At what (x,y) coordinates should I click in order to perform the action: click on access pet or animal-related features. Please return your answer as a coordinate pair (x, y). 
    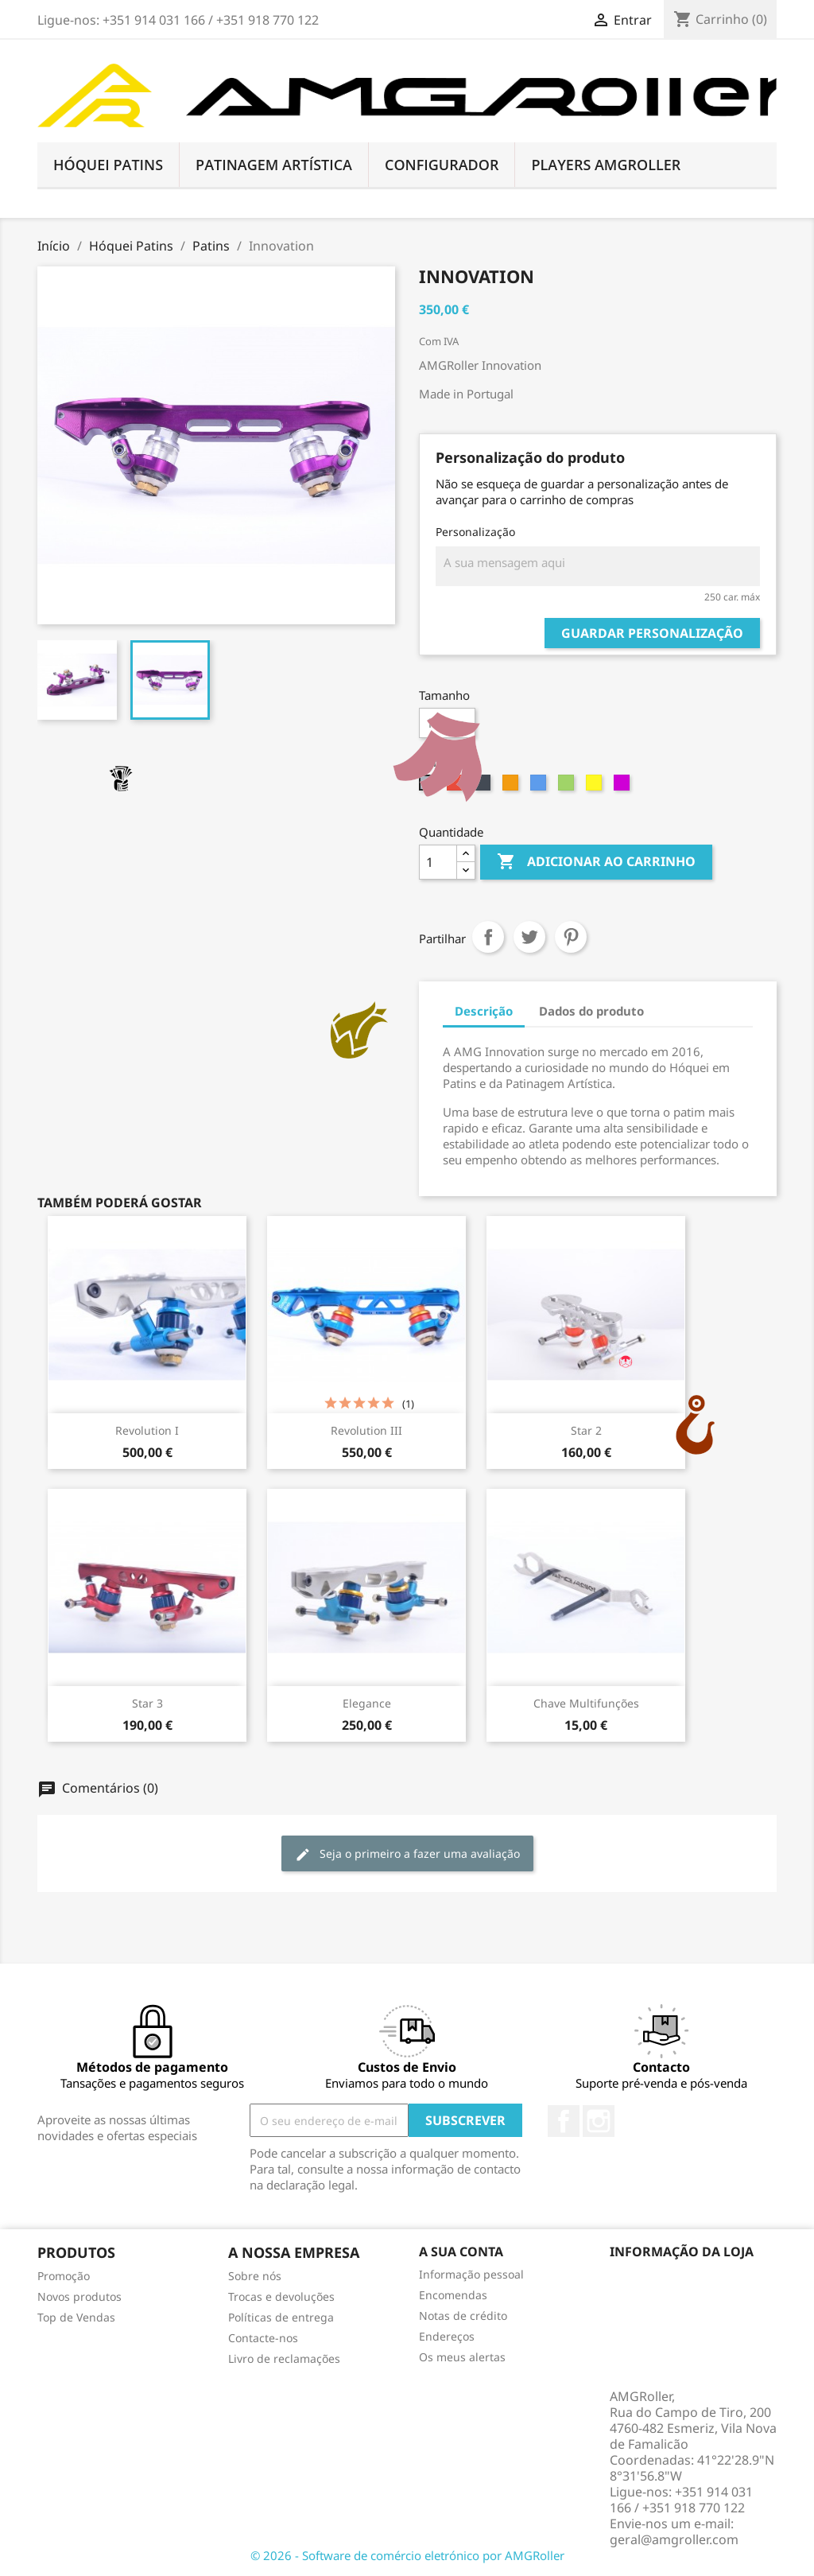
    Looking at the image, I should click on (626, 1362).